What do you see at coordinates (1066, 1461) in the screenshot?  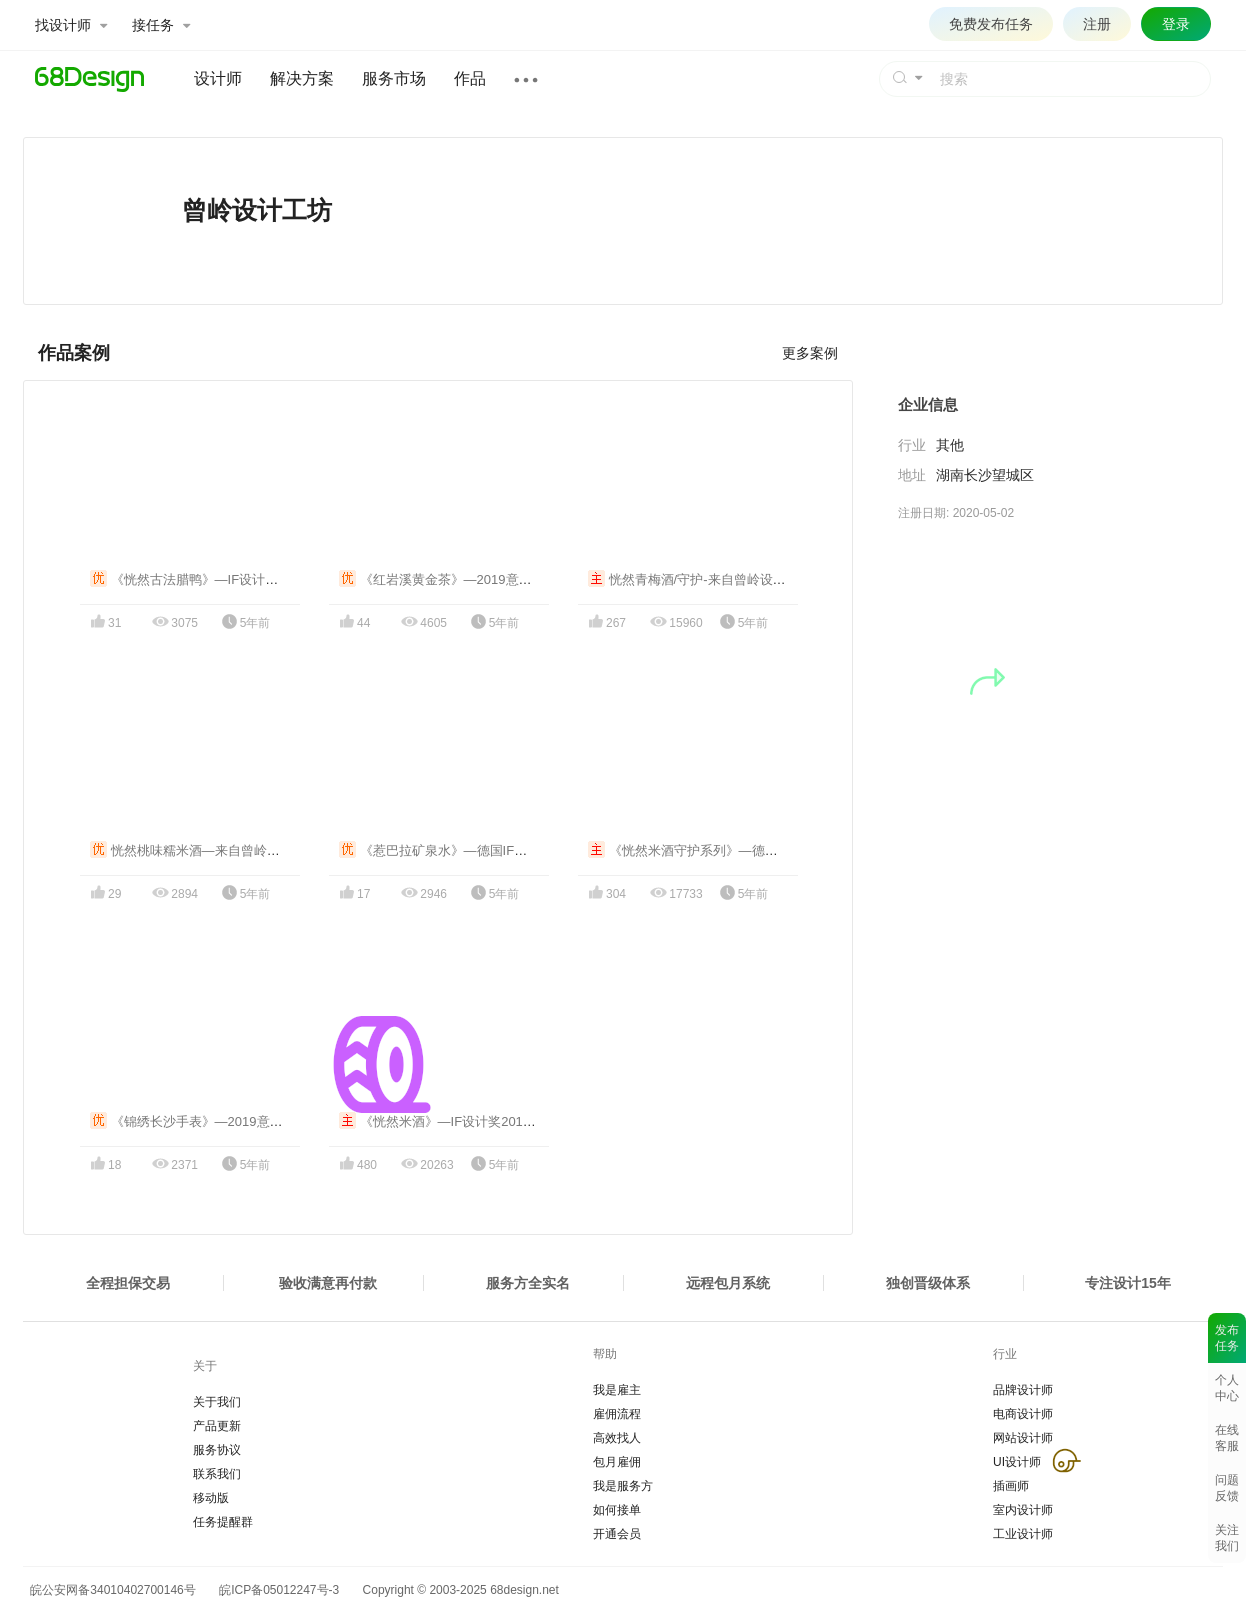 I see `access baseball or sports settings` at bounding box center [1066, 1461].